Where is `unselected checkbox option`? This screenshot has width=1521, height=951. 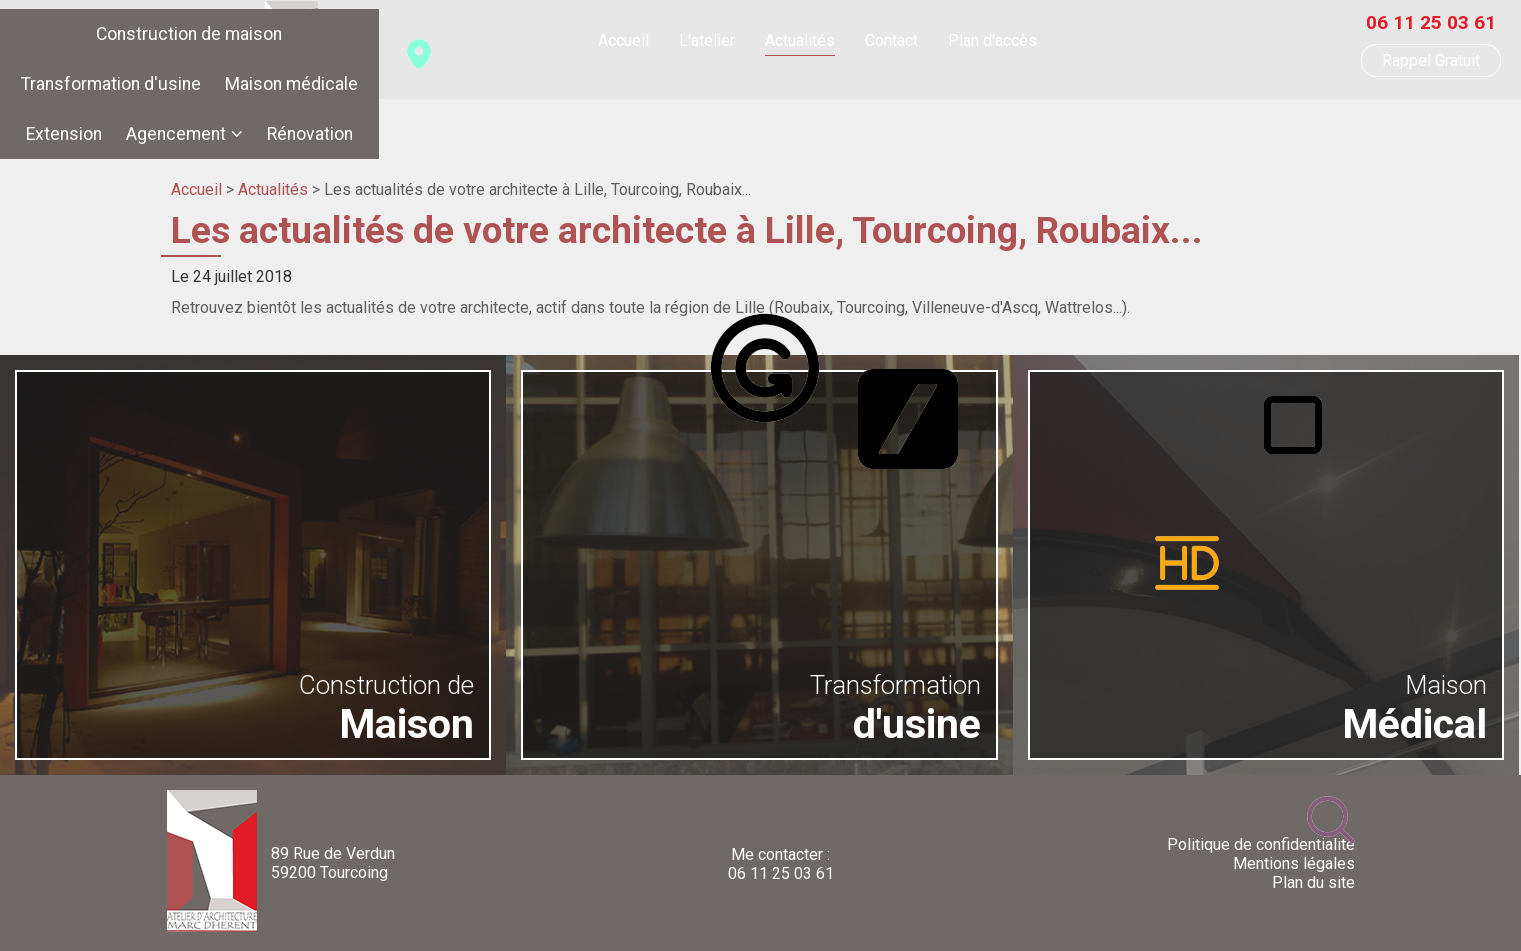 unselected checkbox option is located at coordinates (1293, 425).